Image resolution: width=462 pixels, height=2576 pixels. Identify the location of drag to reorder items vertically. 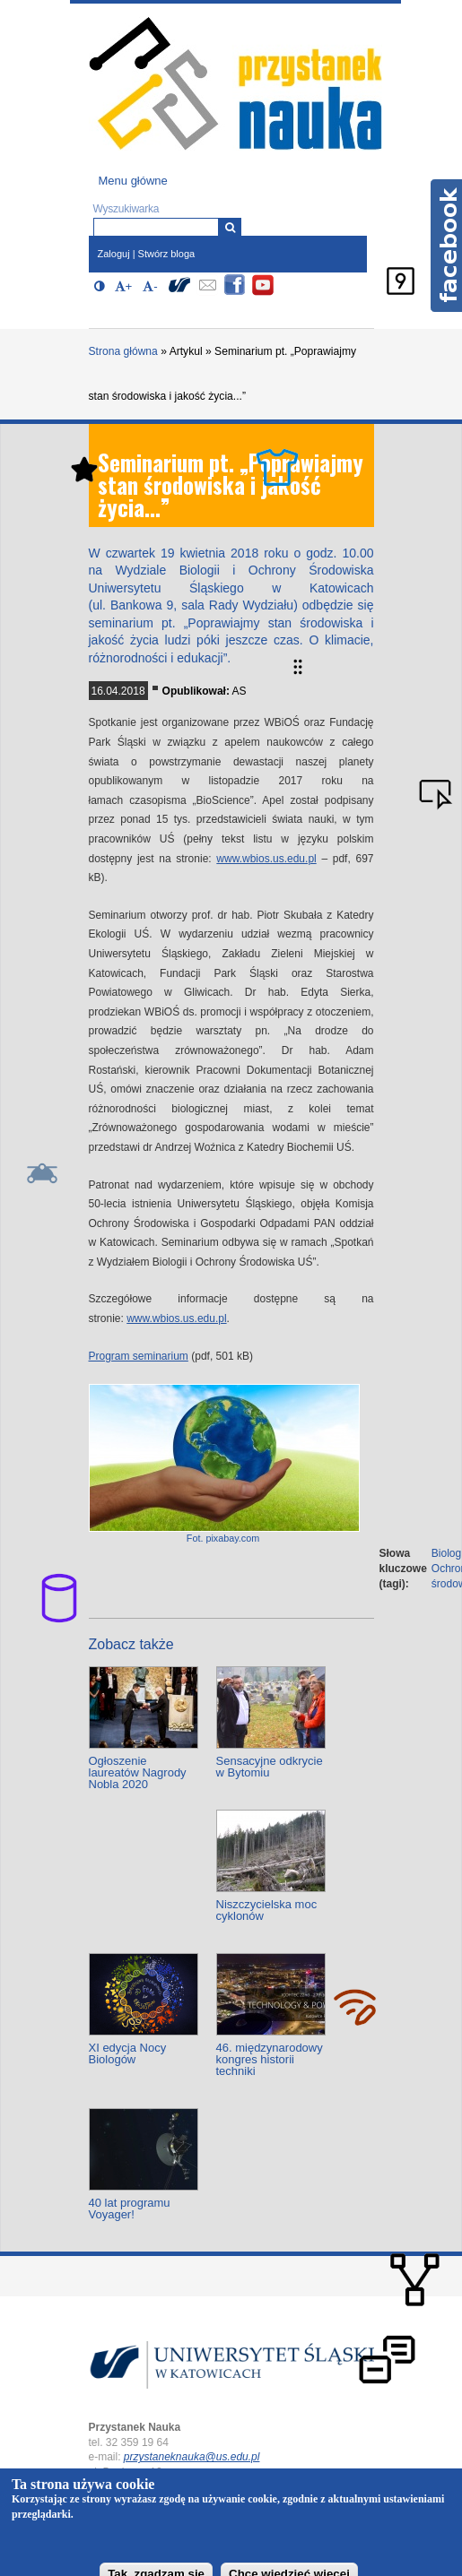
(298, 667).